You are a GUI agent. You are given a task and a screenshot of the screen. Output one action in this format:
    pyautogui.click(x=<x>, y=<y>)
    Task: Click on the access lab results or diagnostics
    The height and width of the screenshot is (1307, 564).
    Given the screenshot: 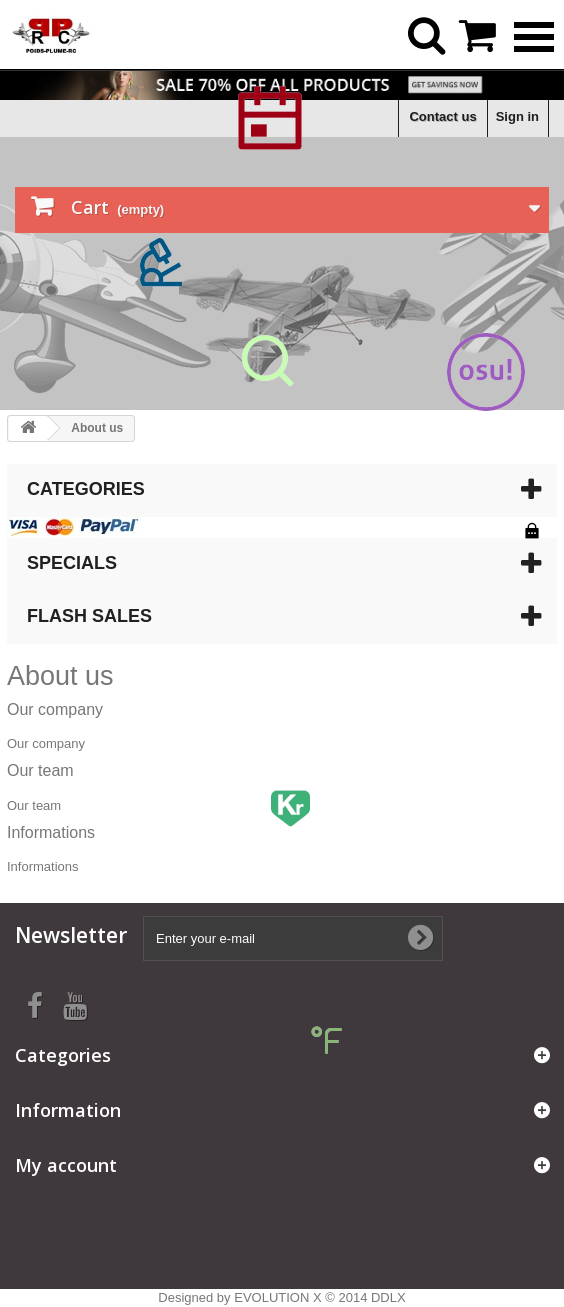 What is the action you would take?
    pyautogui.click(x=161, y=263)
    